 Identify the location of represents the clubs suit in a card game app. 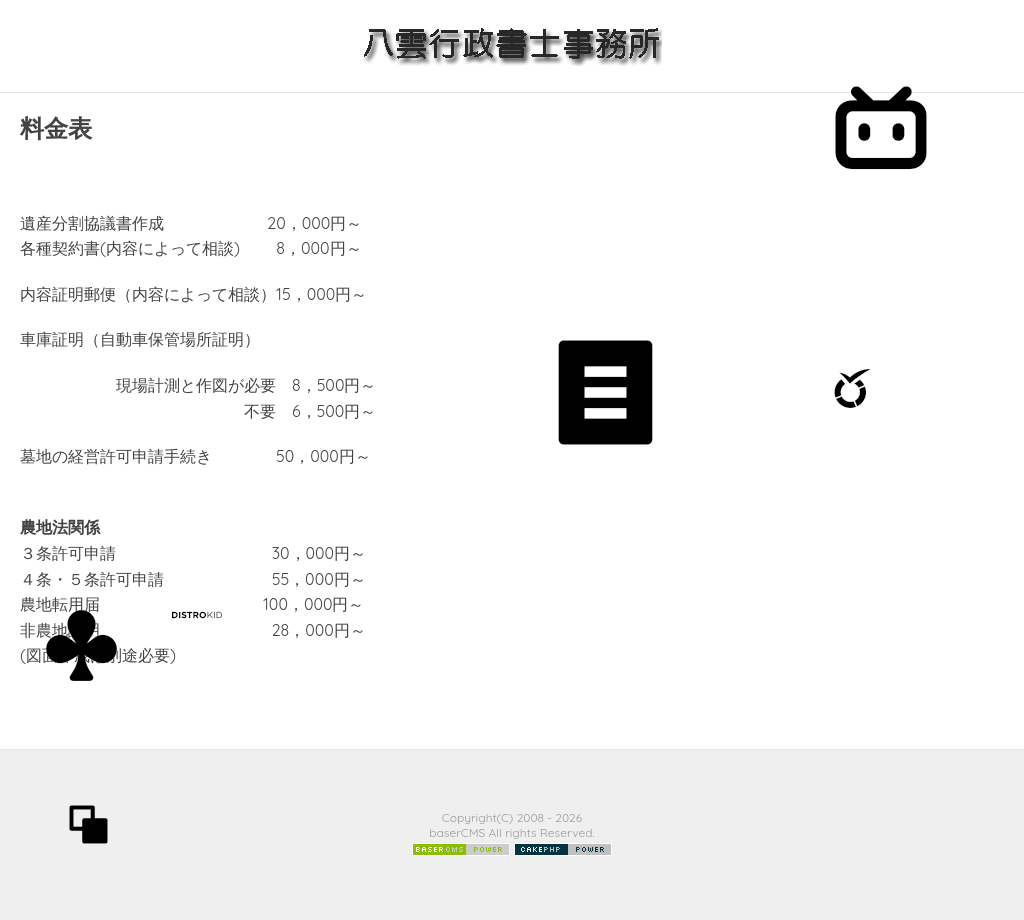
(81, 645).